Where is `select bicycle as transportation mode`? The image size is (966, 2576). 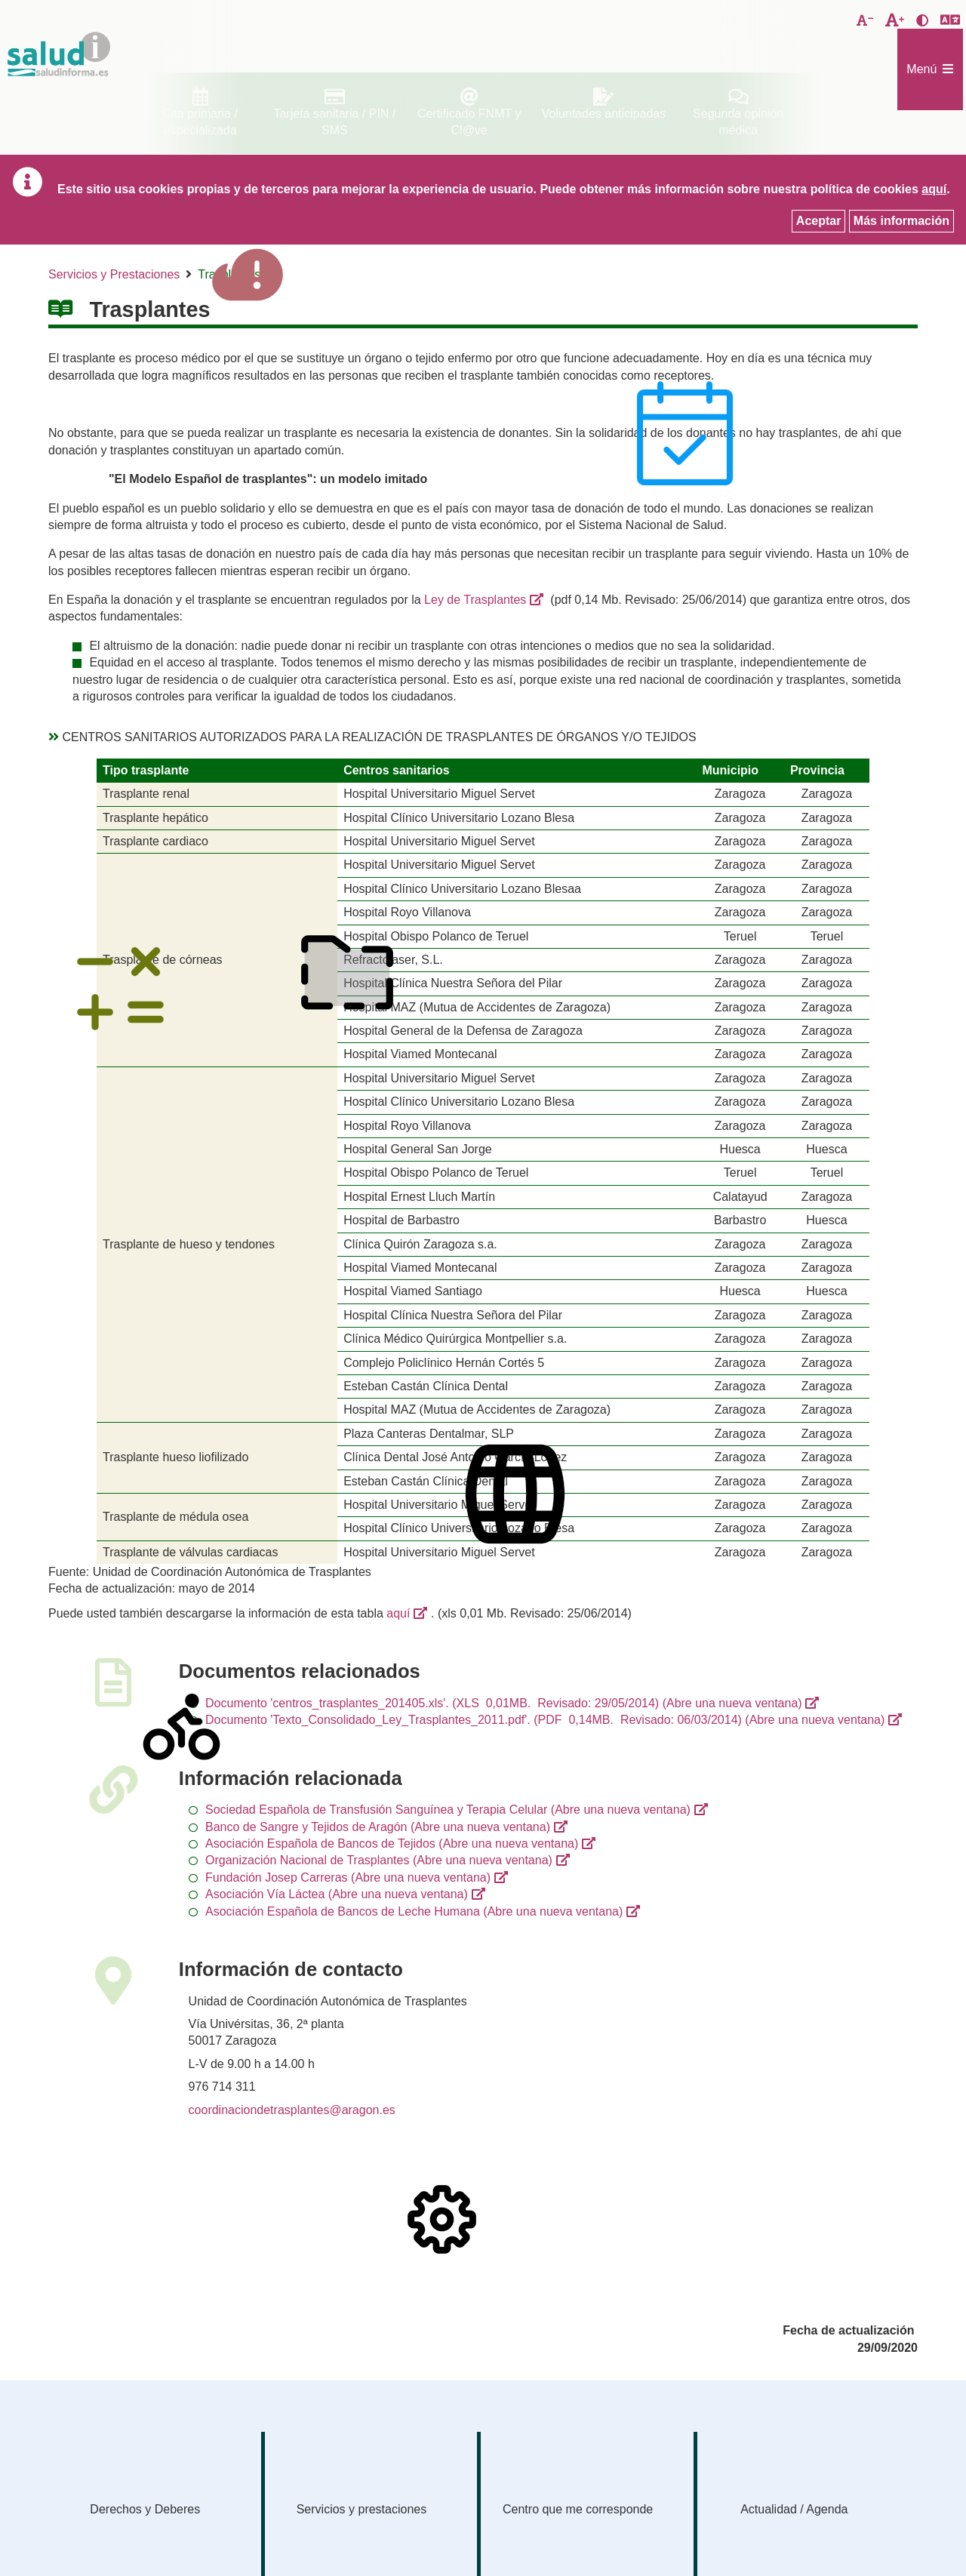
select bicycle as transportation mode is located at coordinates (181, 1725).